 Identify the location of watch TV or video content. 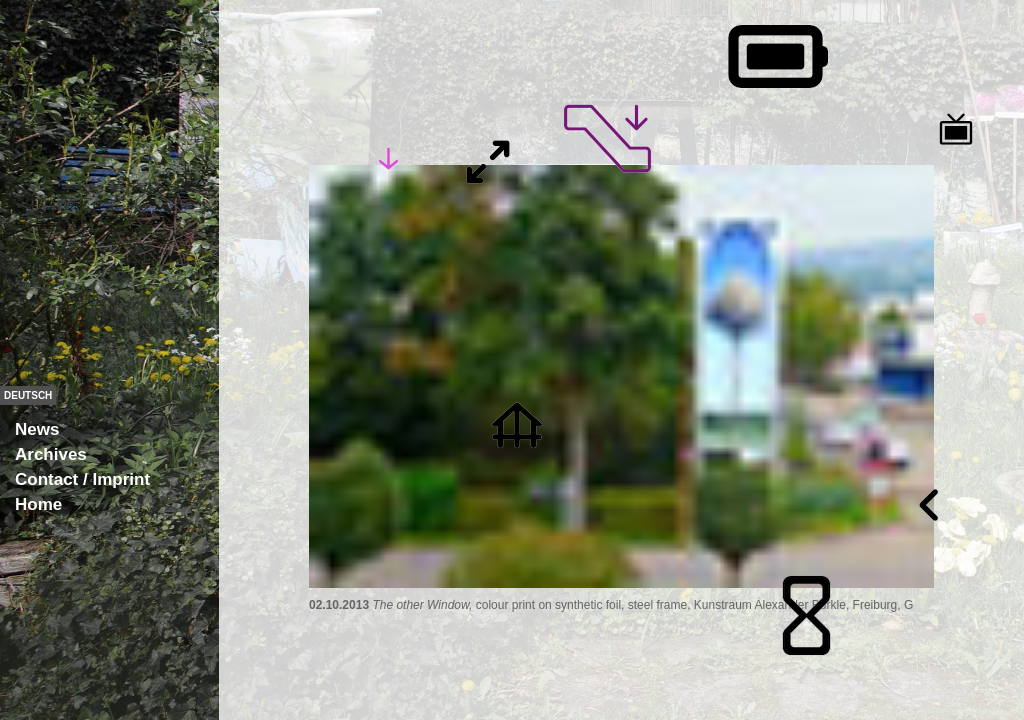
(956, 131).